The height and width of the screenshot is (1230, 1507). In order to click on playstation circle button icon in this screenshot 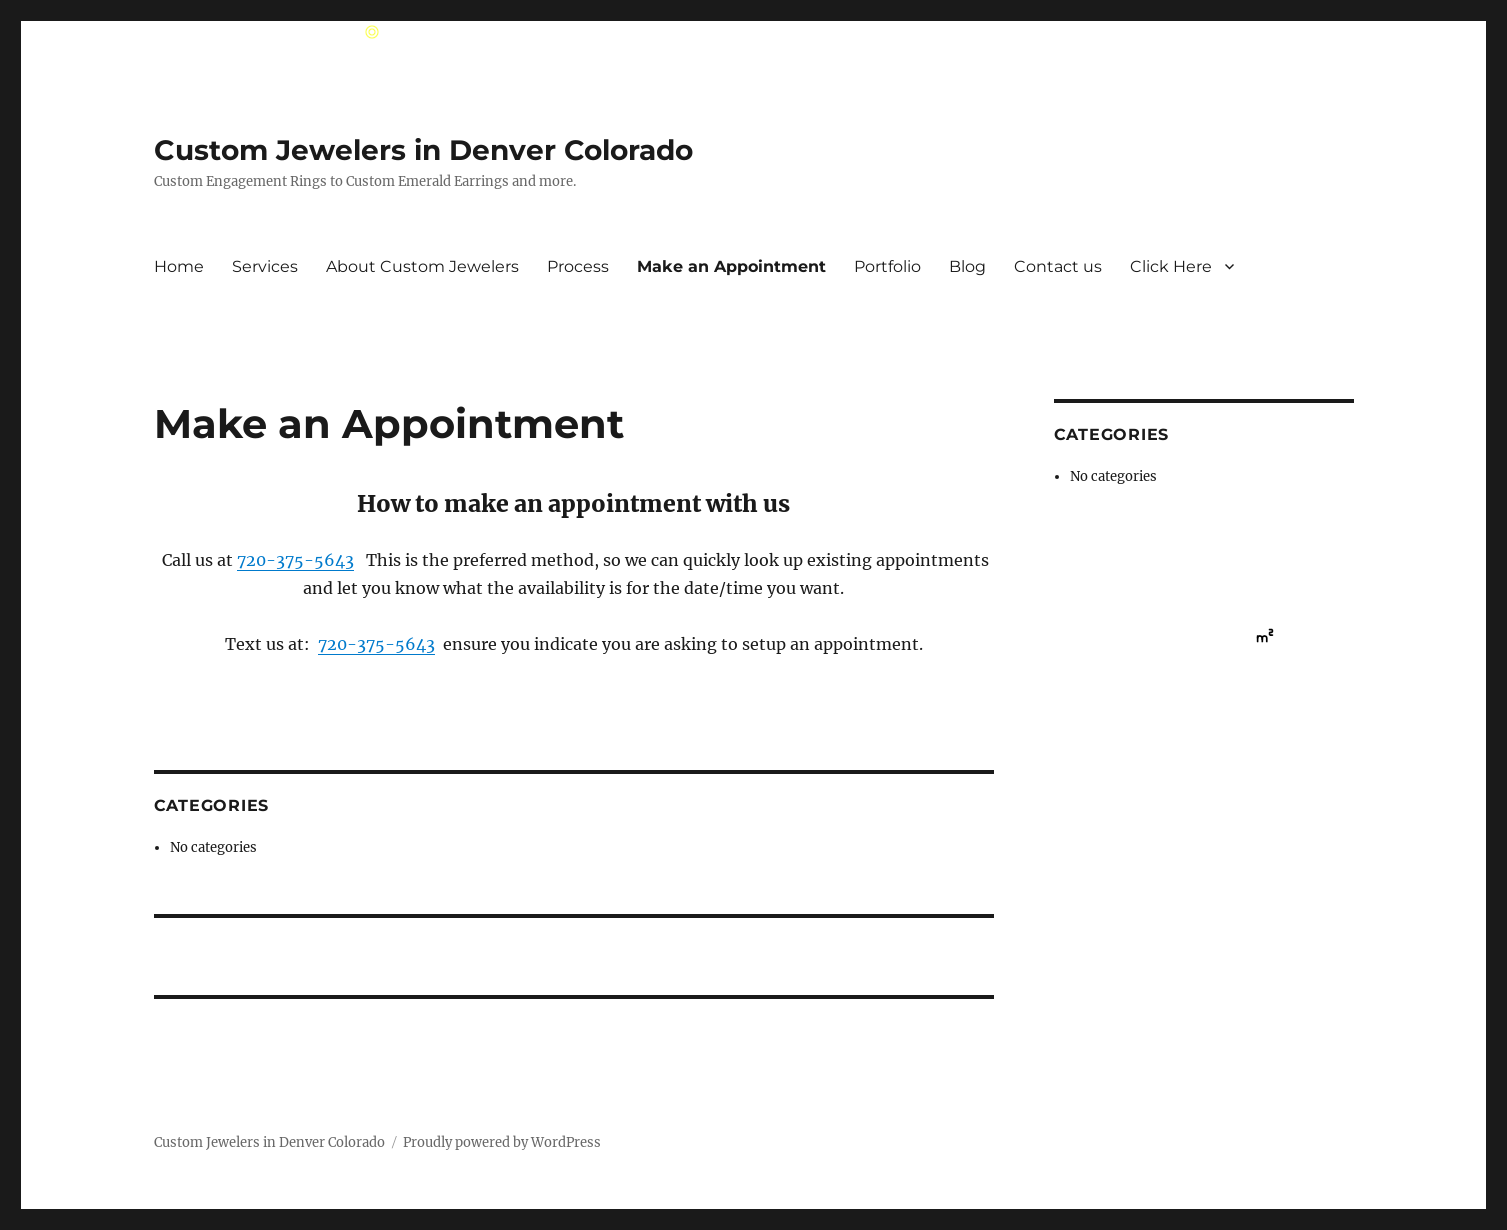, I will do `click(372, 32)`.